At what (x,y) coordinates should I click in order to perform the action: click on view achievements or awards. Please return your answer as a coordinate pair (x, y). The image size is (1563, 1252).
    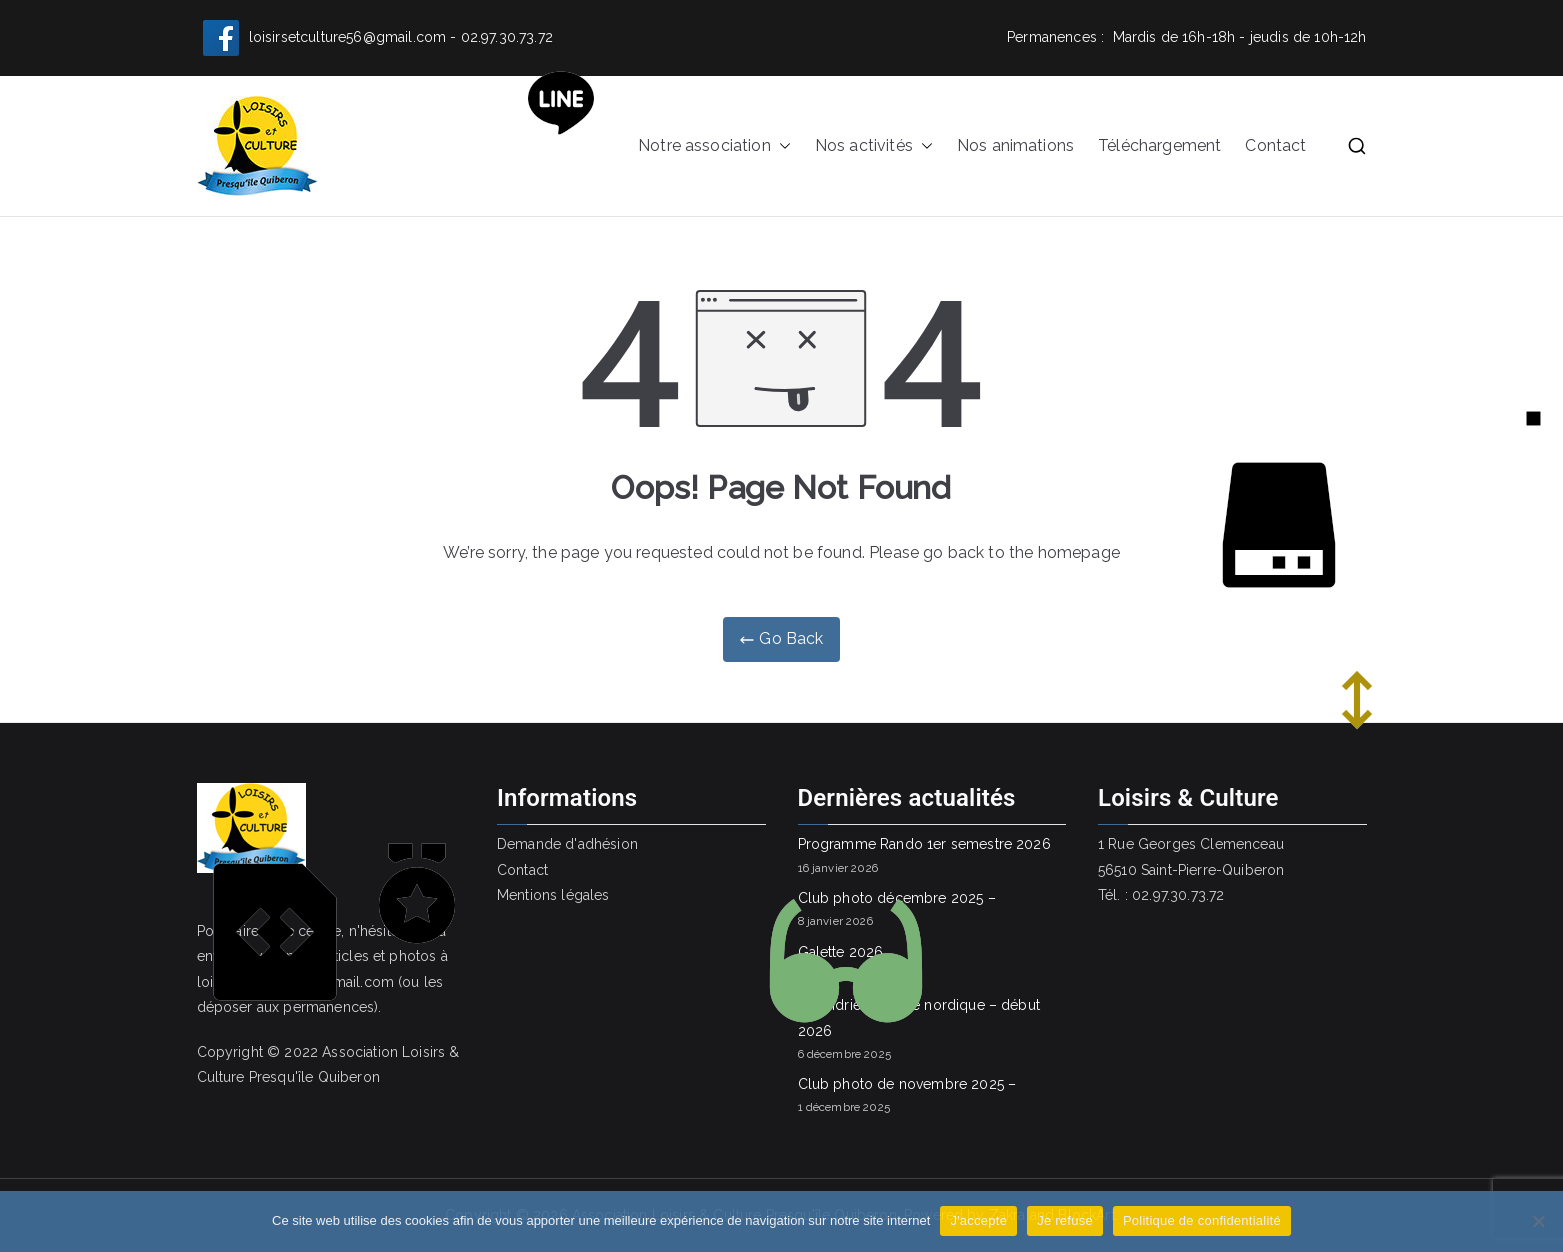
    Looking at the image, I should click on (417, 891).